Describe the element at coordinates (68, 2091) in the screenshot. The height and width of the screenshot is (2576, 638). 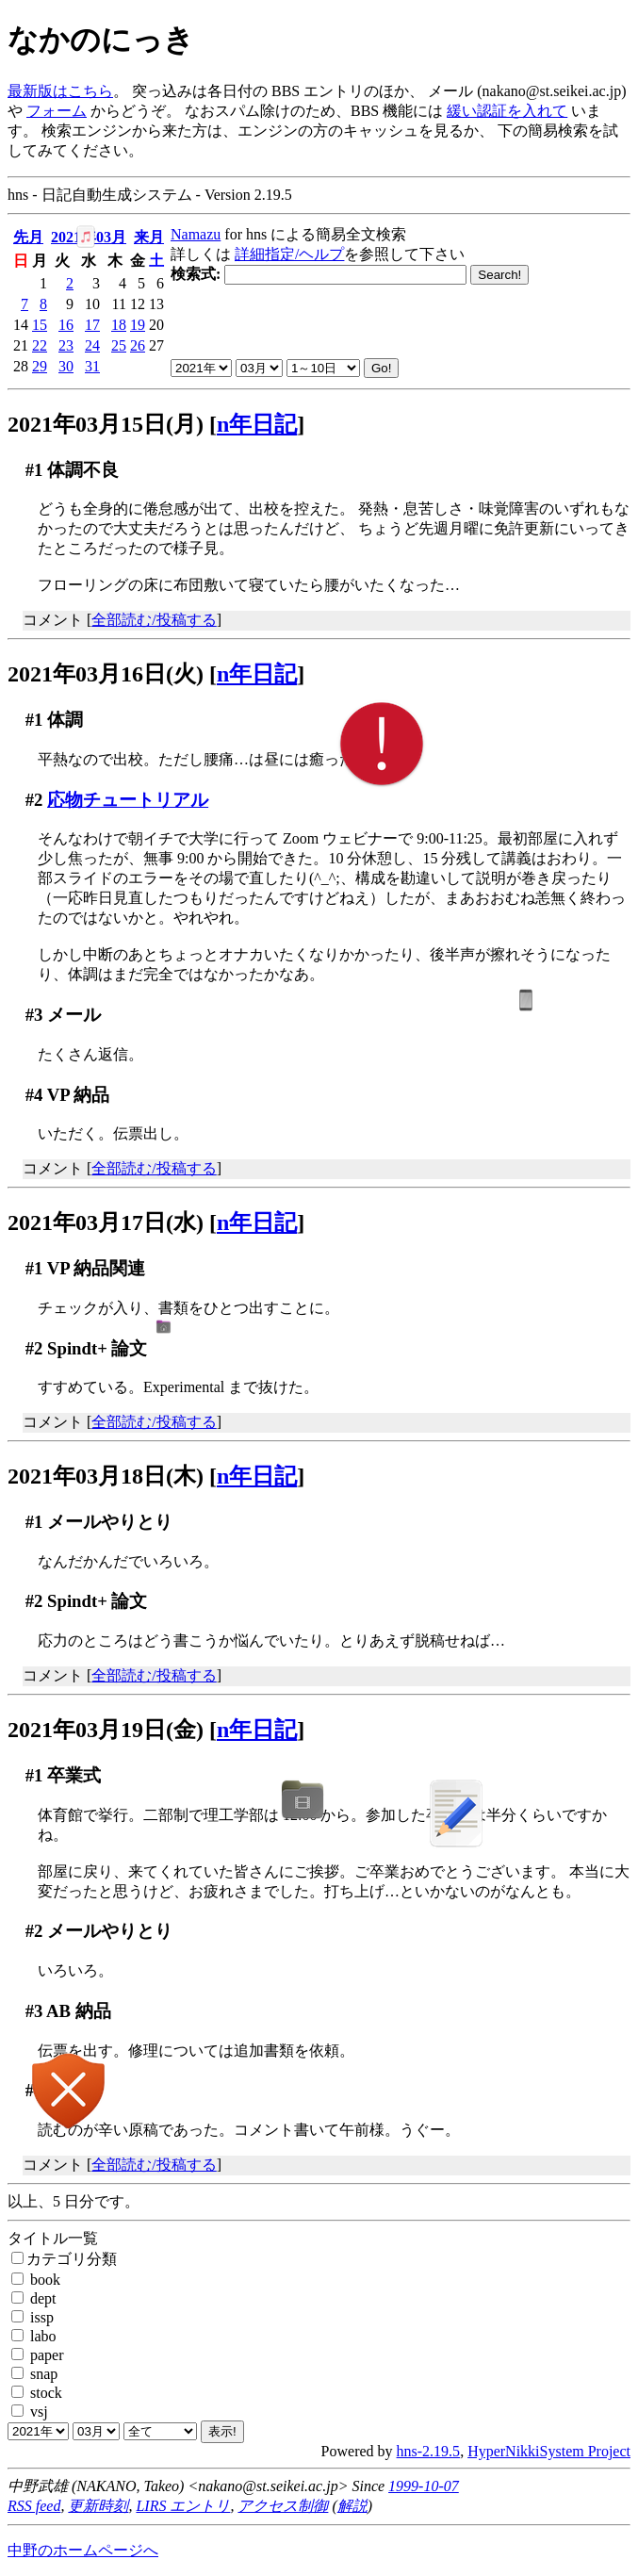
I see `indicates a security error or protection failure` at that location.